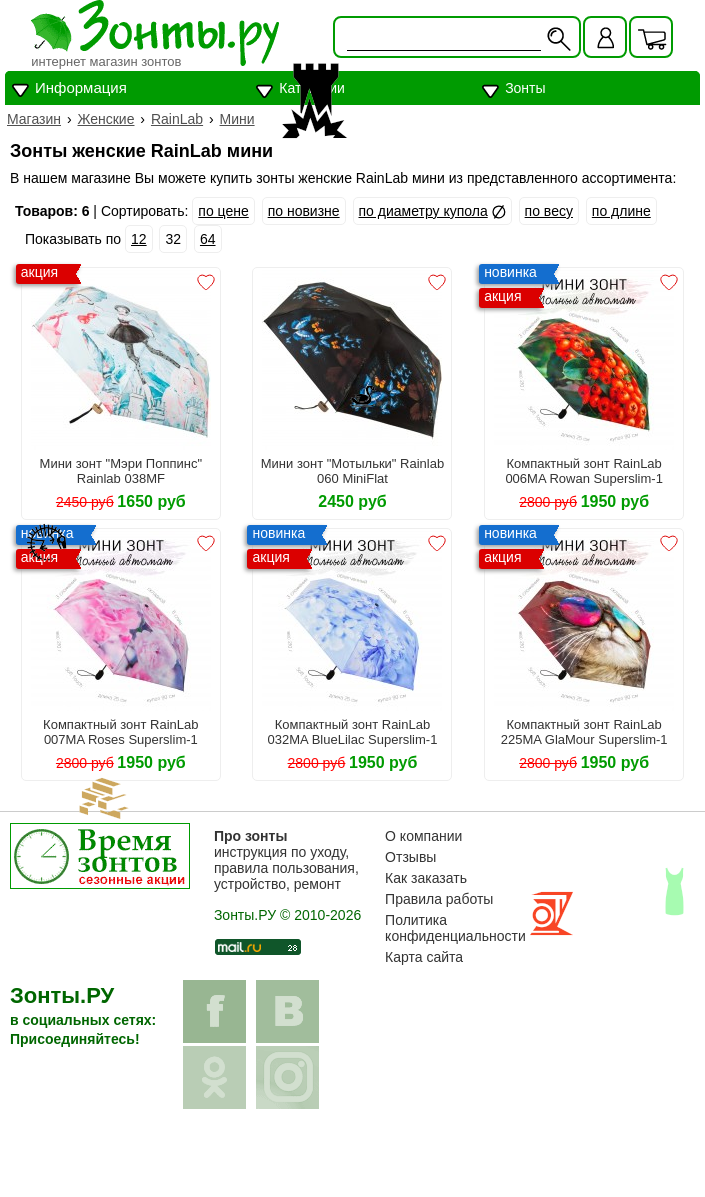 Image resolution: width=705 pixels, height=1197 pixels. What do you see at coordinates (674, 891) in the screenshot?
I see `browse women's clothing or dresses` at bounding box center [674, 891].